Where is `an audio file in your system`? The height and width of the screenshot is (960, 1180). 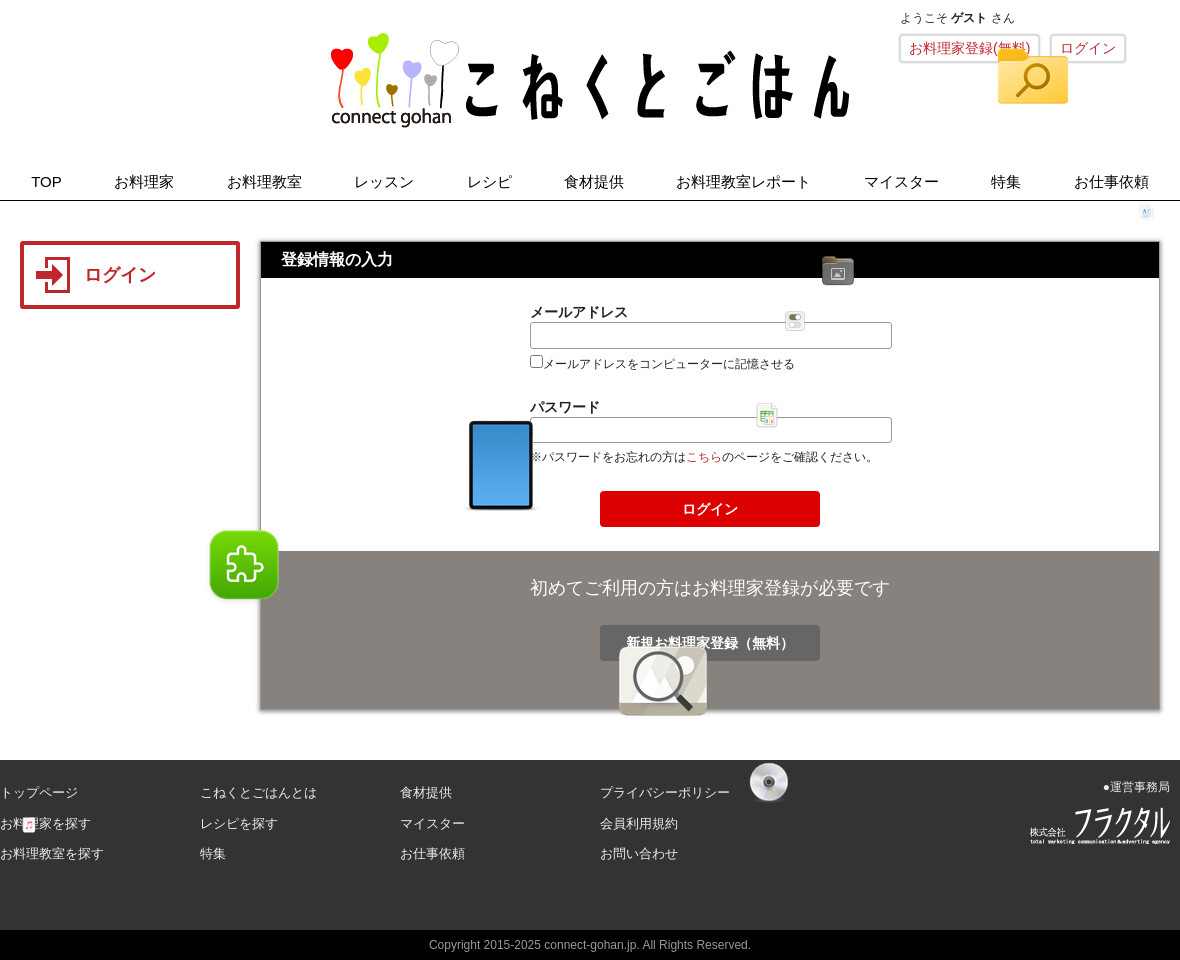
an audio file in your system is located at coordinates (29, 825).